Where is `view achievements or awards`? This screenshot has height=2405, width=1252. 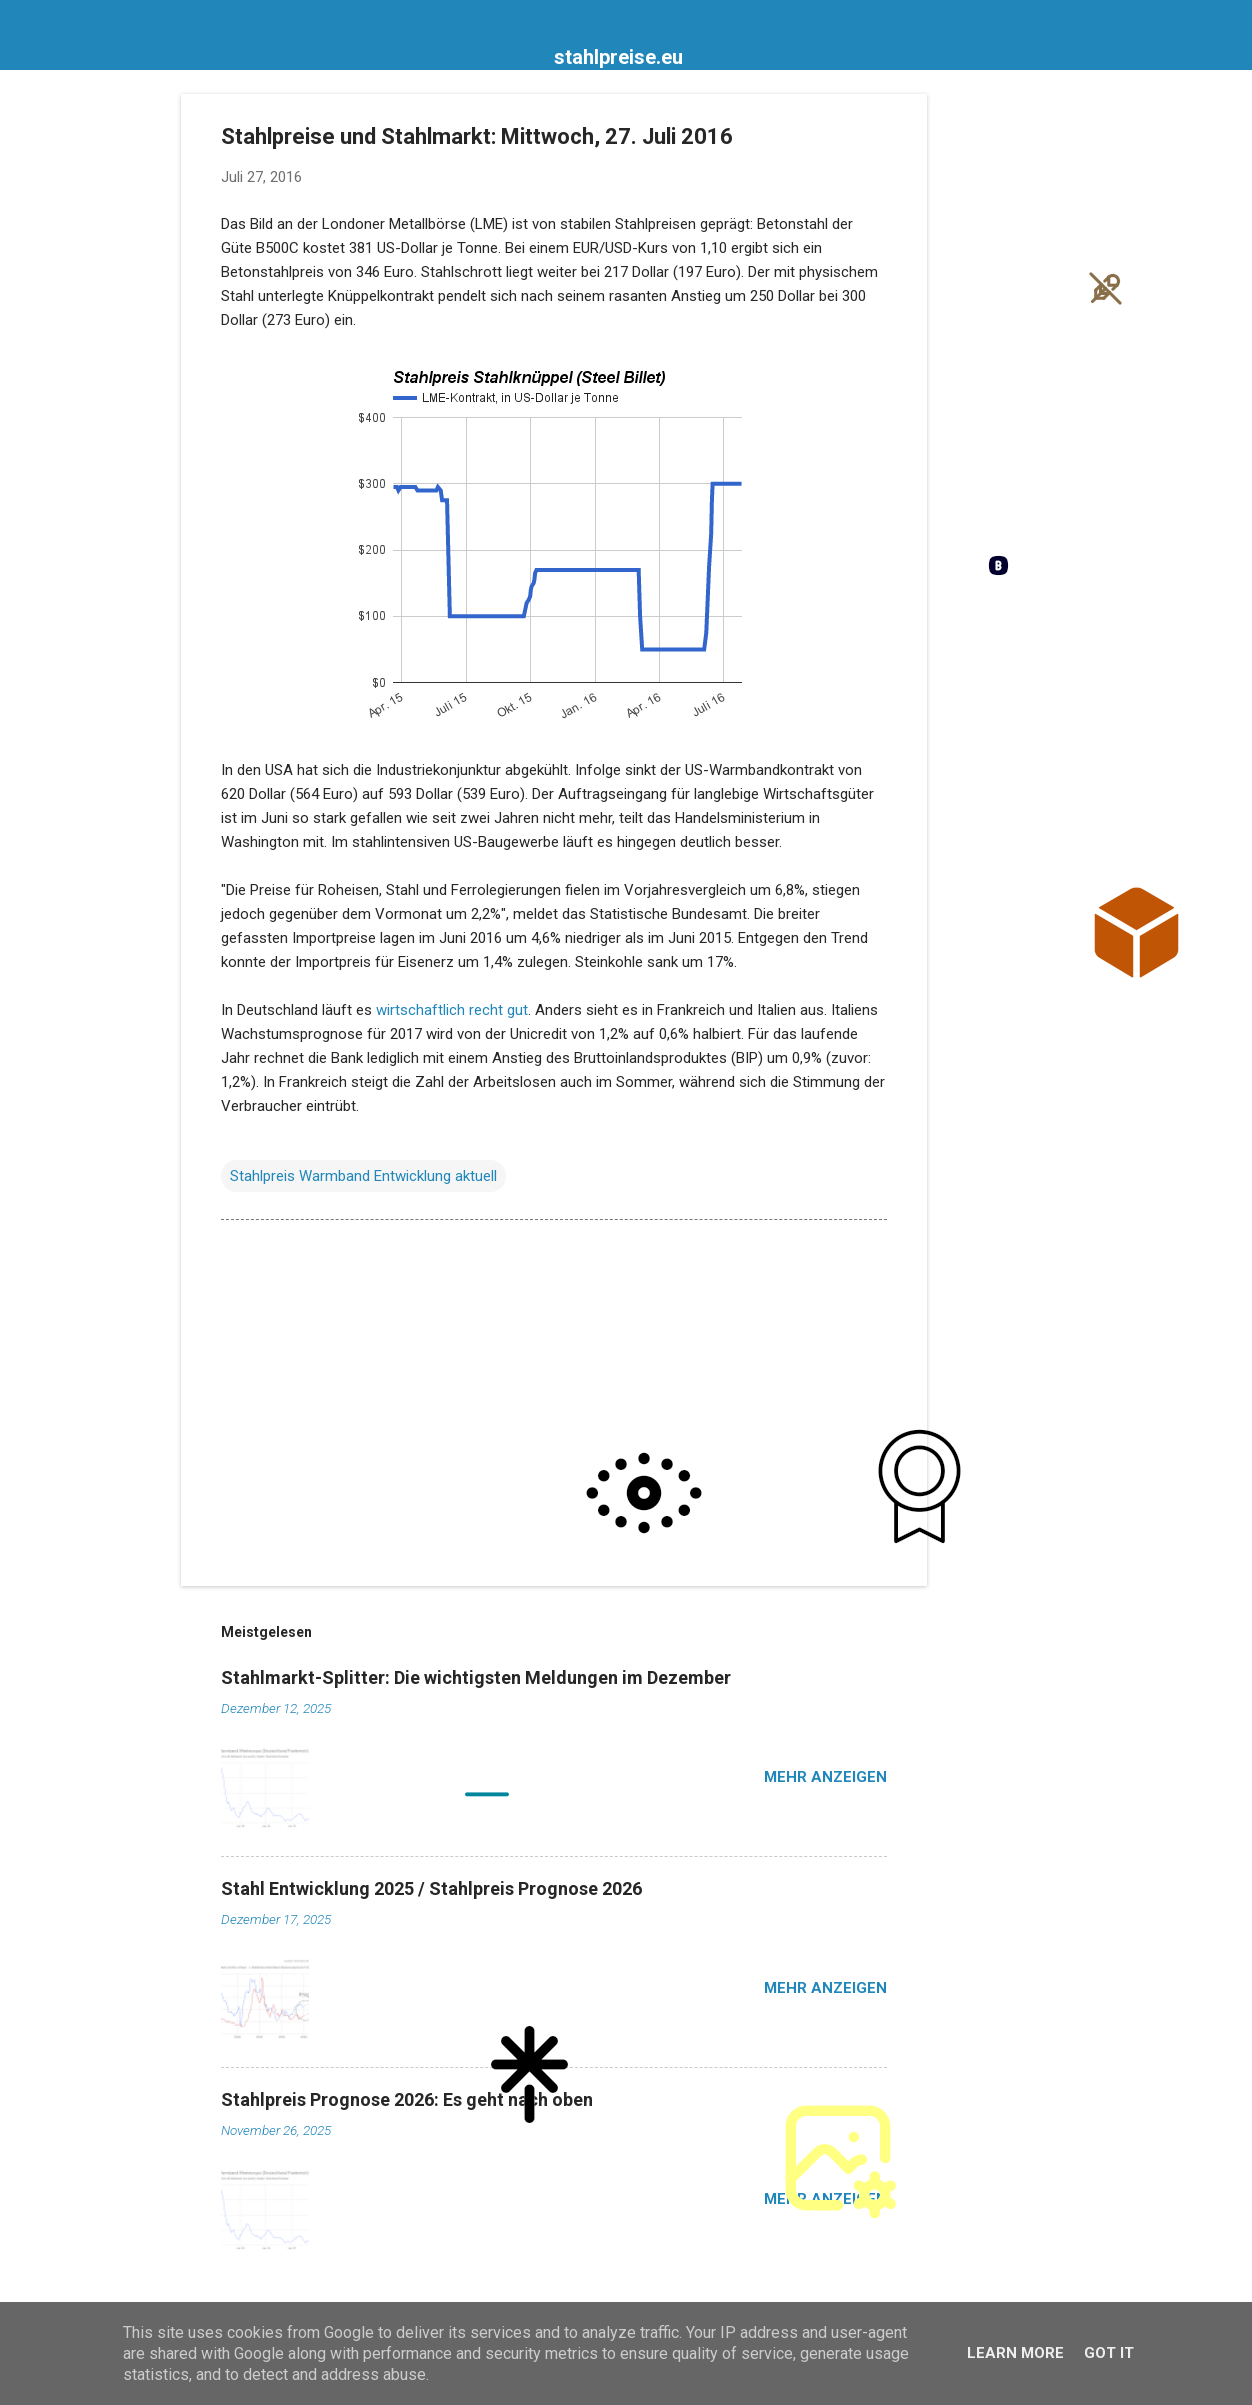 view achievements or awards is located at coordinates (919, 1486).